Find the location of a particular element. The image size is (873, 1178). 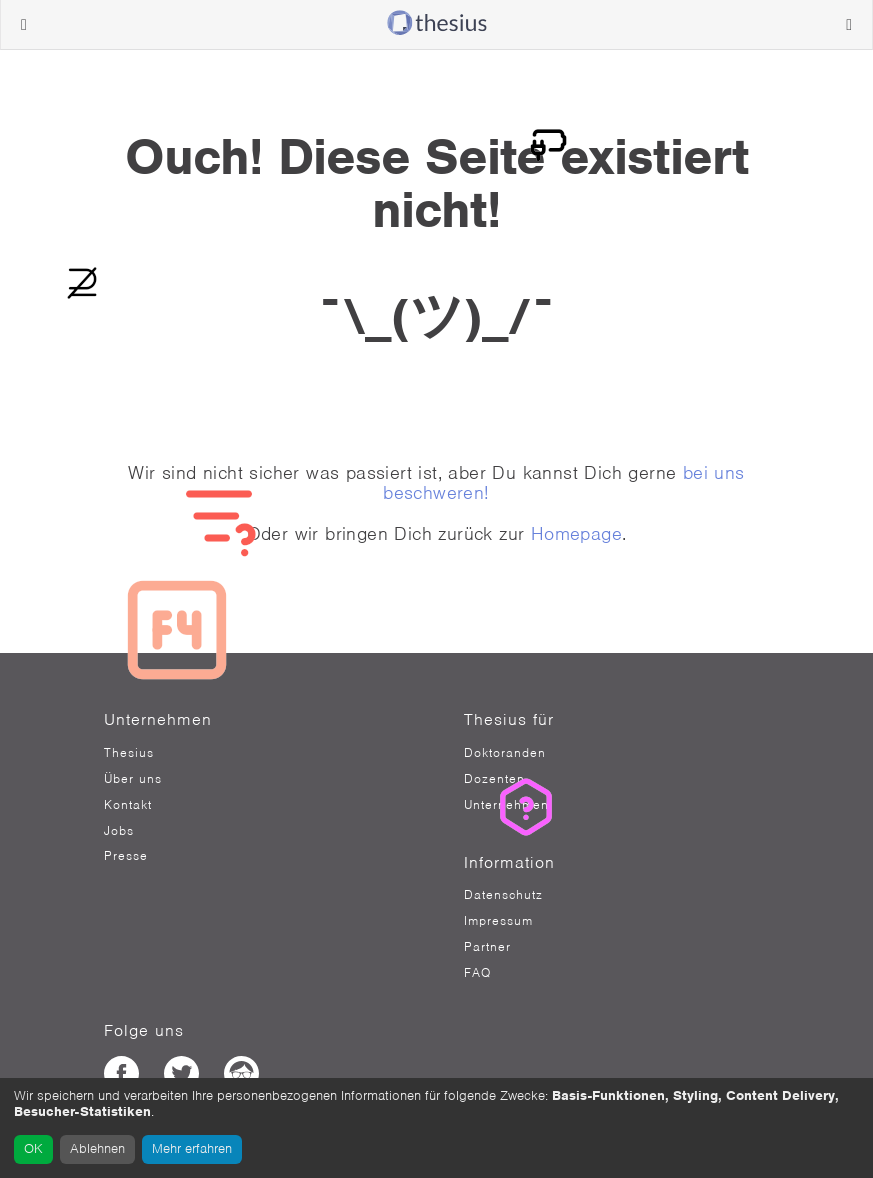

press F4 keyboard shortcut is located at coordinates (177, 630).